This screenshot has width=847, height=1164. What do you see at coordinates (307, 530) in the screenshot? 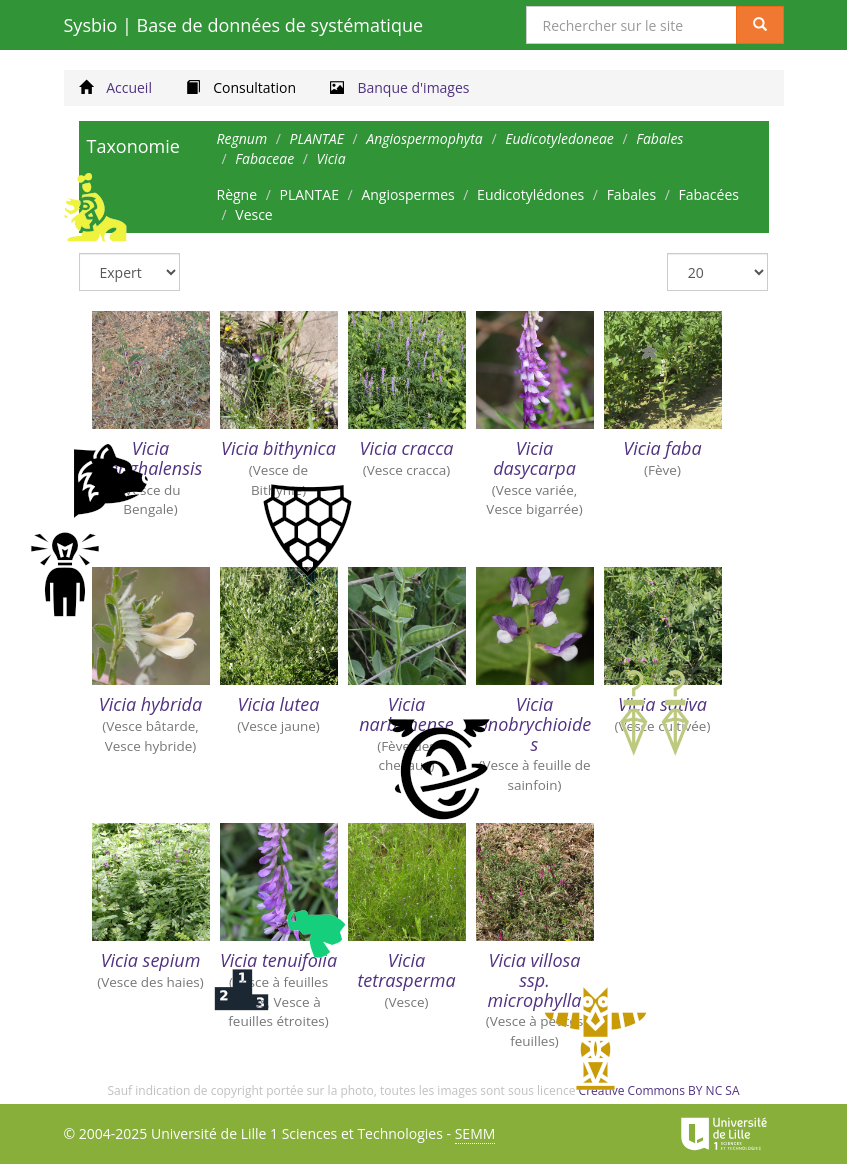
I see `equip or select a defensive shield item` at bounding box center [307, 530].